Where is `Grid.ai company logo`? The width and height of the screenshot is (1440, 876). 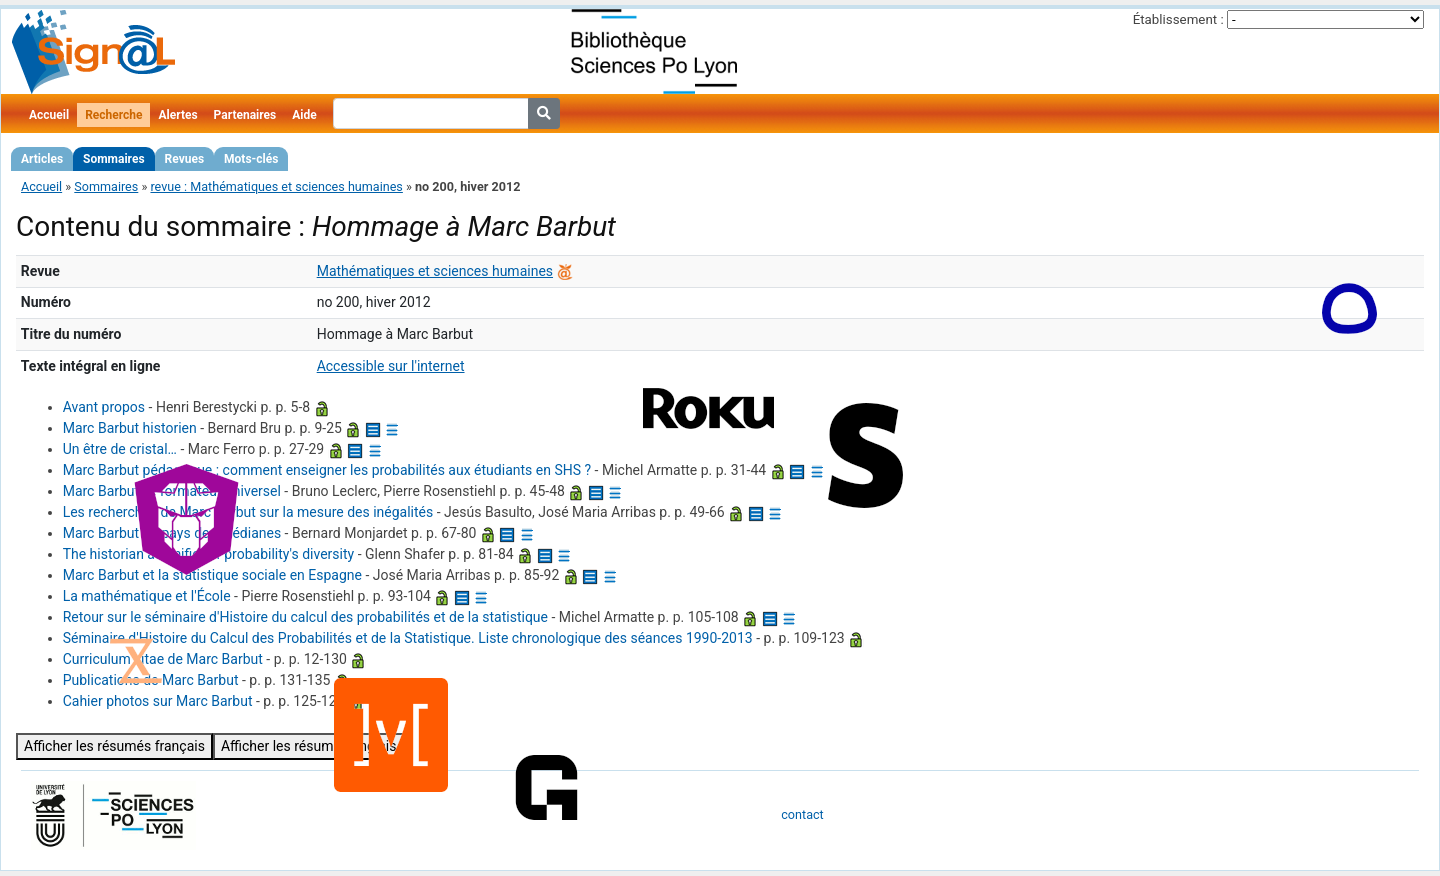 Grid.ai company logo is located at coordinates (546, 787).